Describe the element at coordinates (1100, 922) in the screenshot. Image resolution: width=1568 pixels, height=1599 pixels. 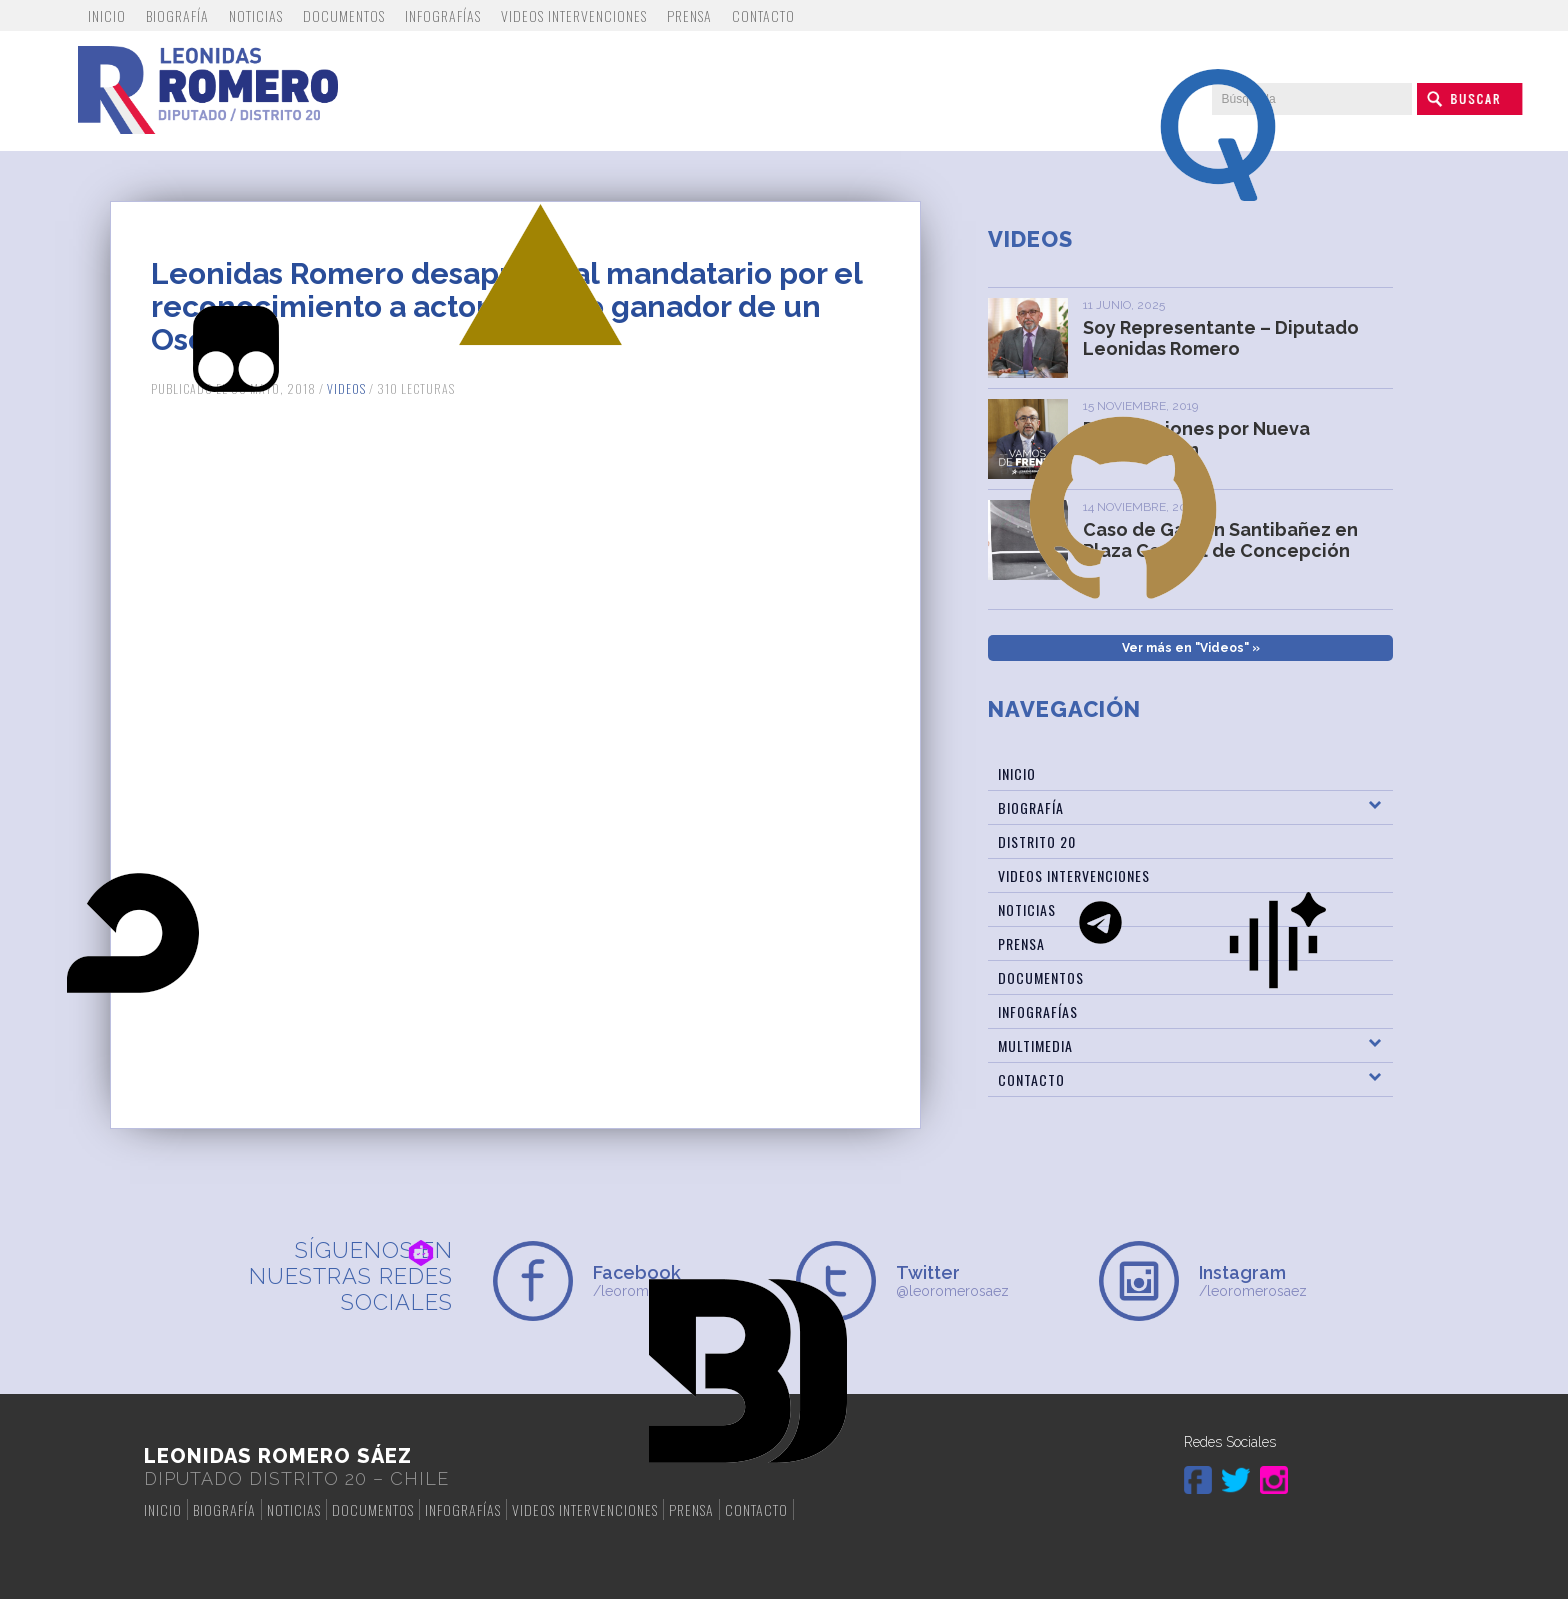
I see `open telegram messaging app` at that location.